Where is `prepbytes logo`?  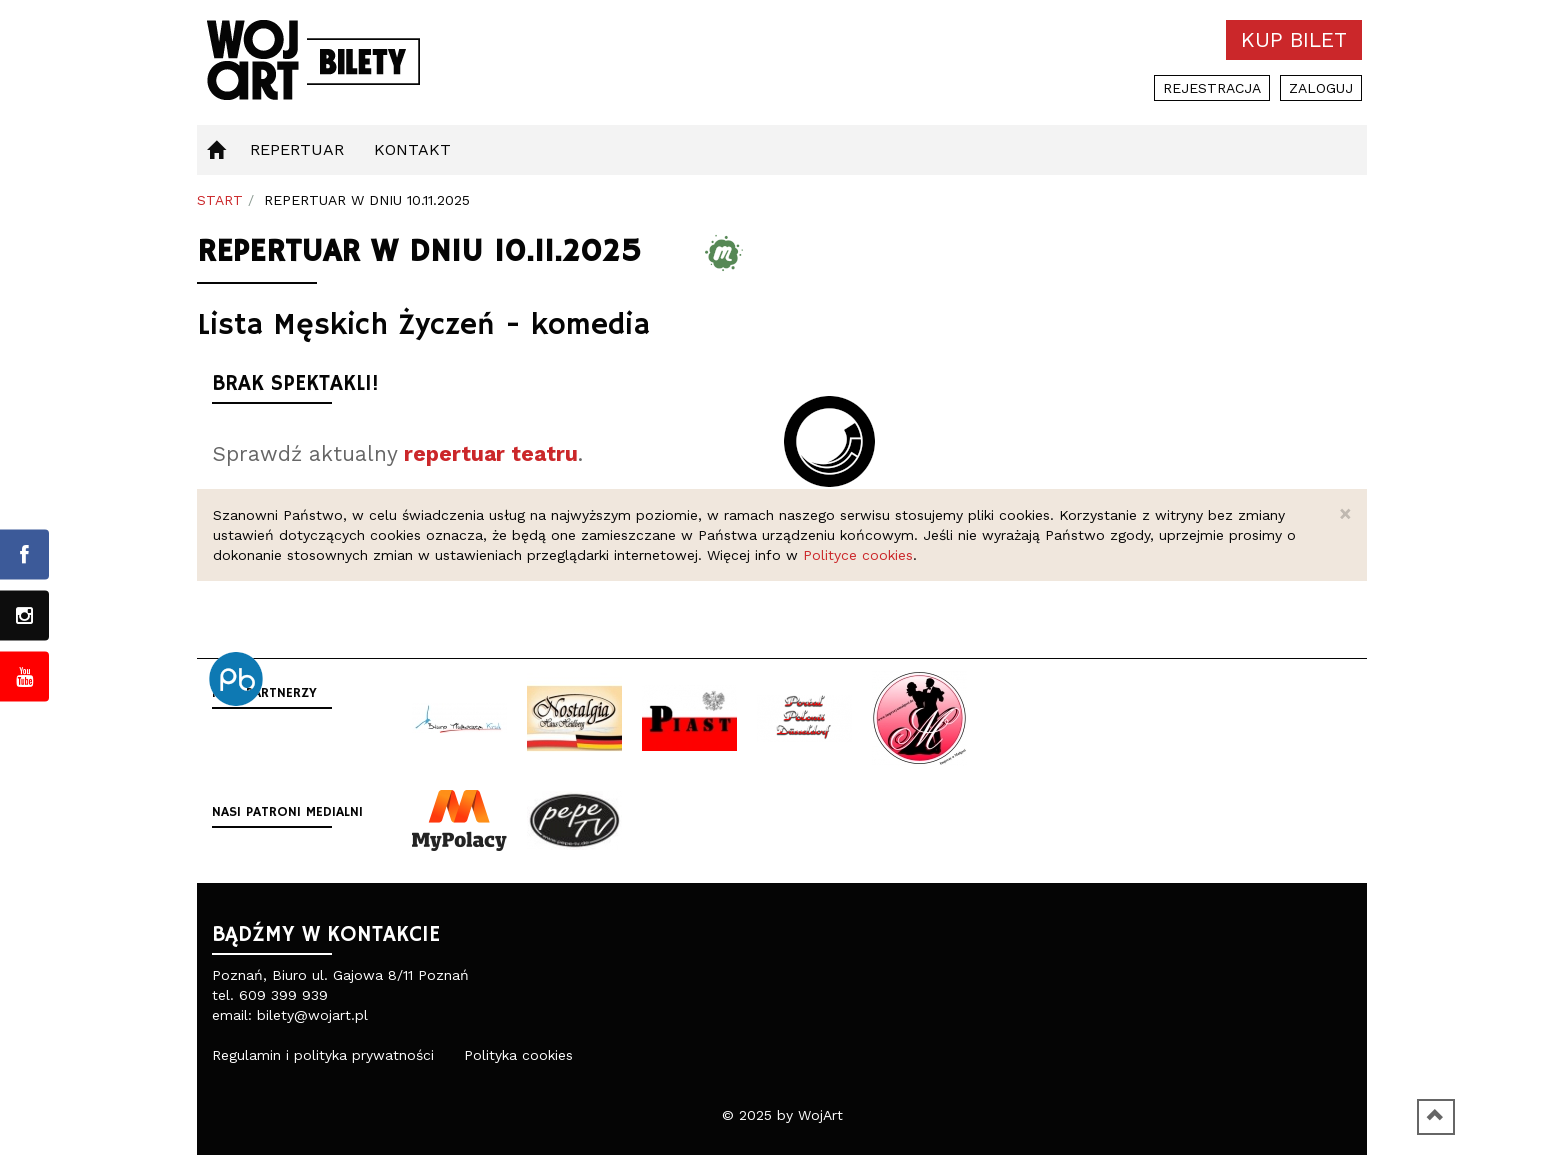 prepbytes logo is located at coordinates (236, 679).